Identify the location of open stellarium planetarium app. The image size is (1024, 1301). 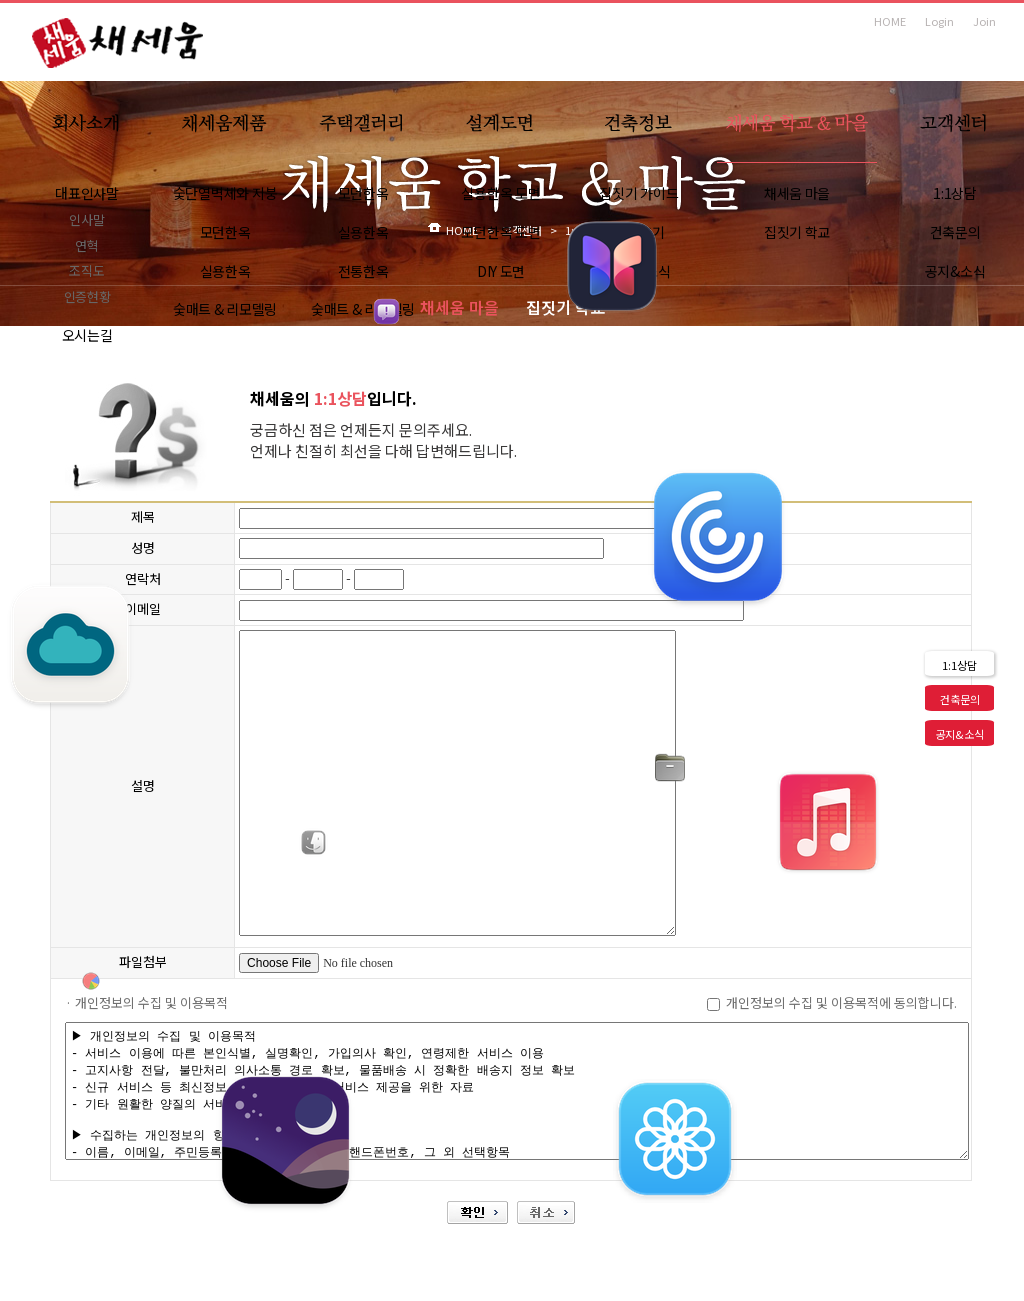
(285, 1140).